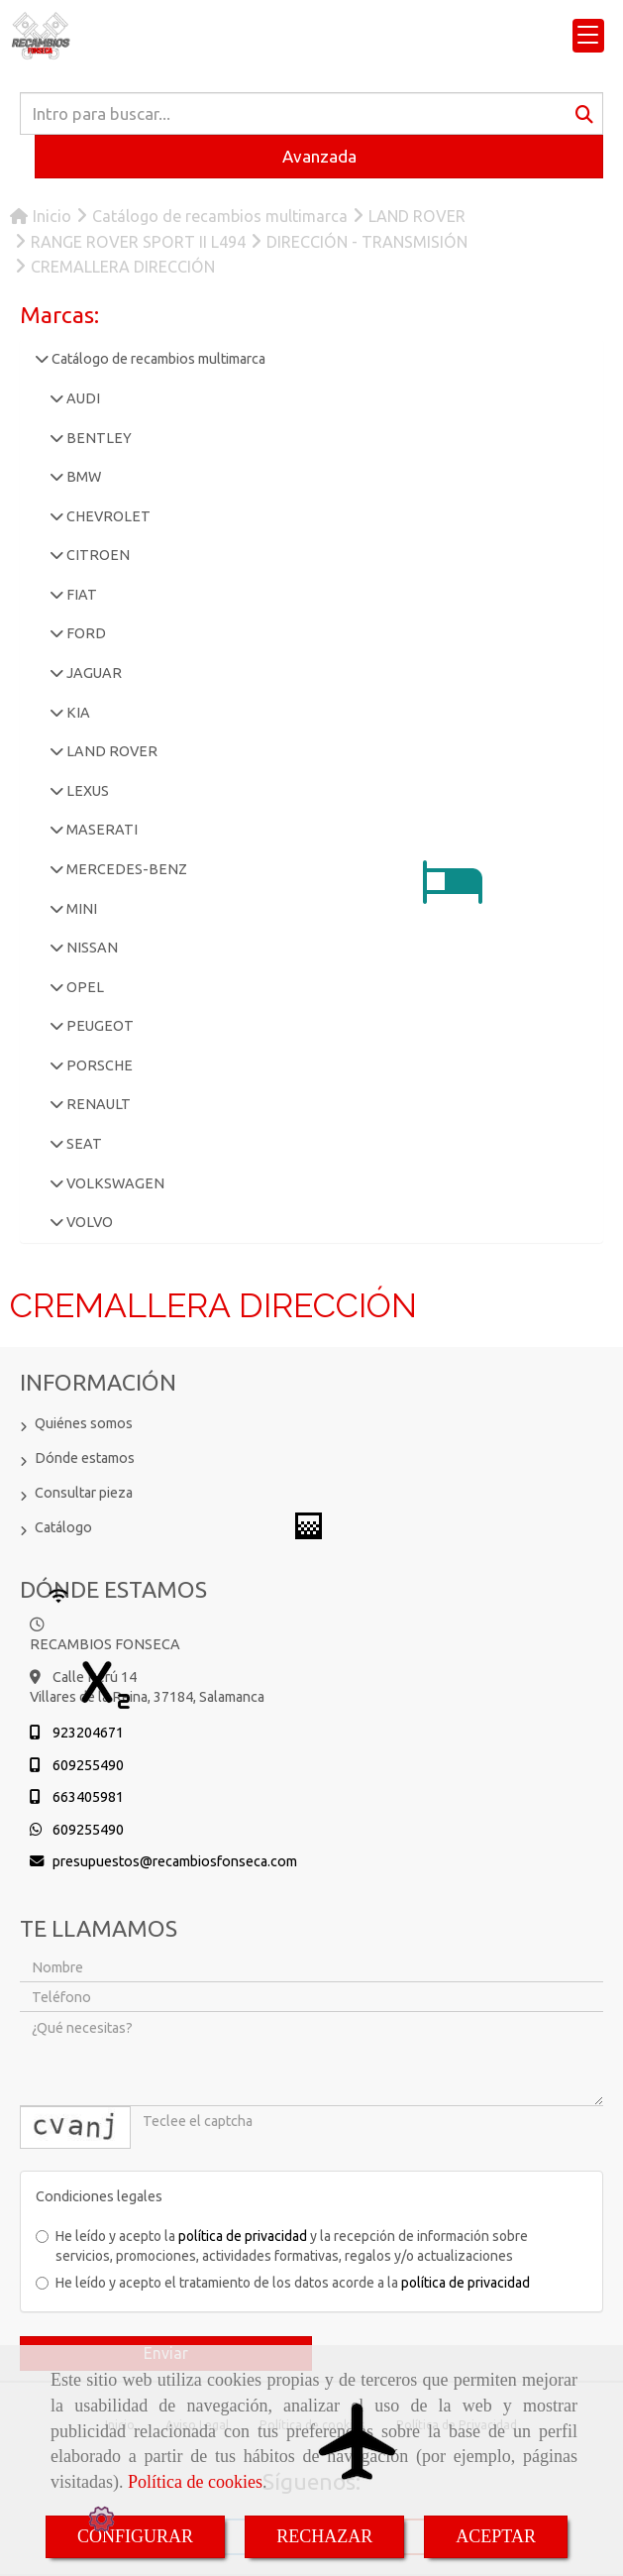  I want to click on access settings or preferences, so click(101, 2519).